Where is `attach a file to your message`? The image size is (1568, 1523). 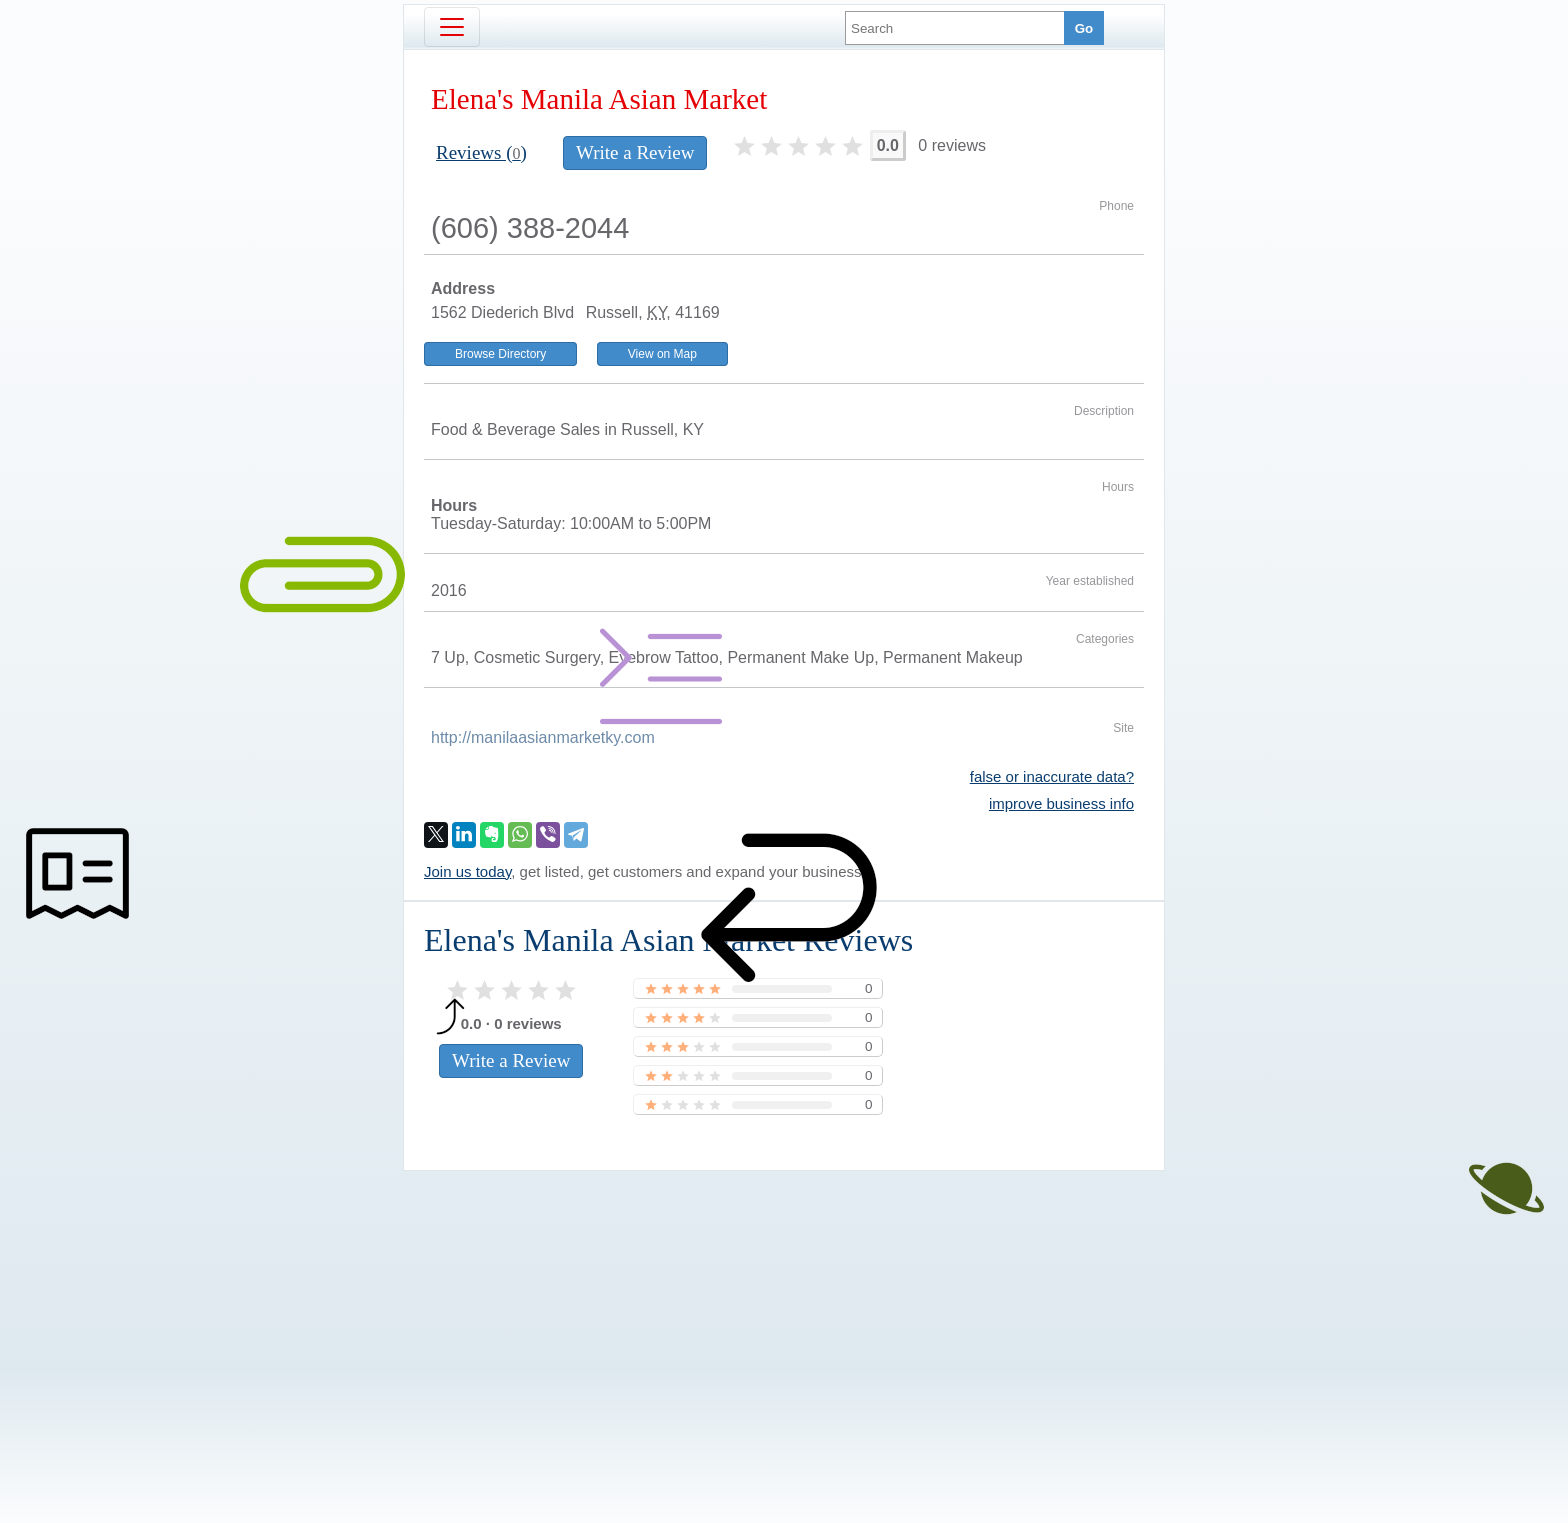
attach a file to your message is located at coordinates (322, 574).